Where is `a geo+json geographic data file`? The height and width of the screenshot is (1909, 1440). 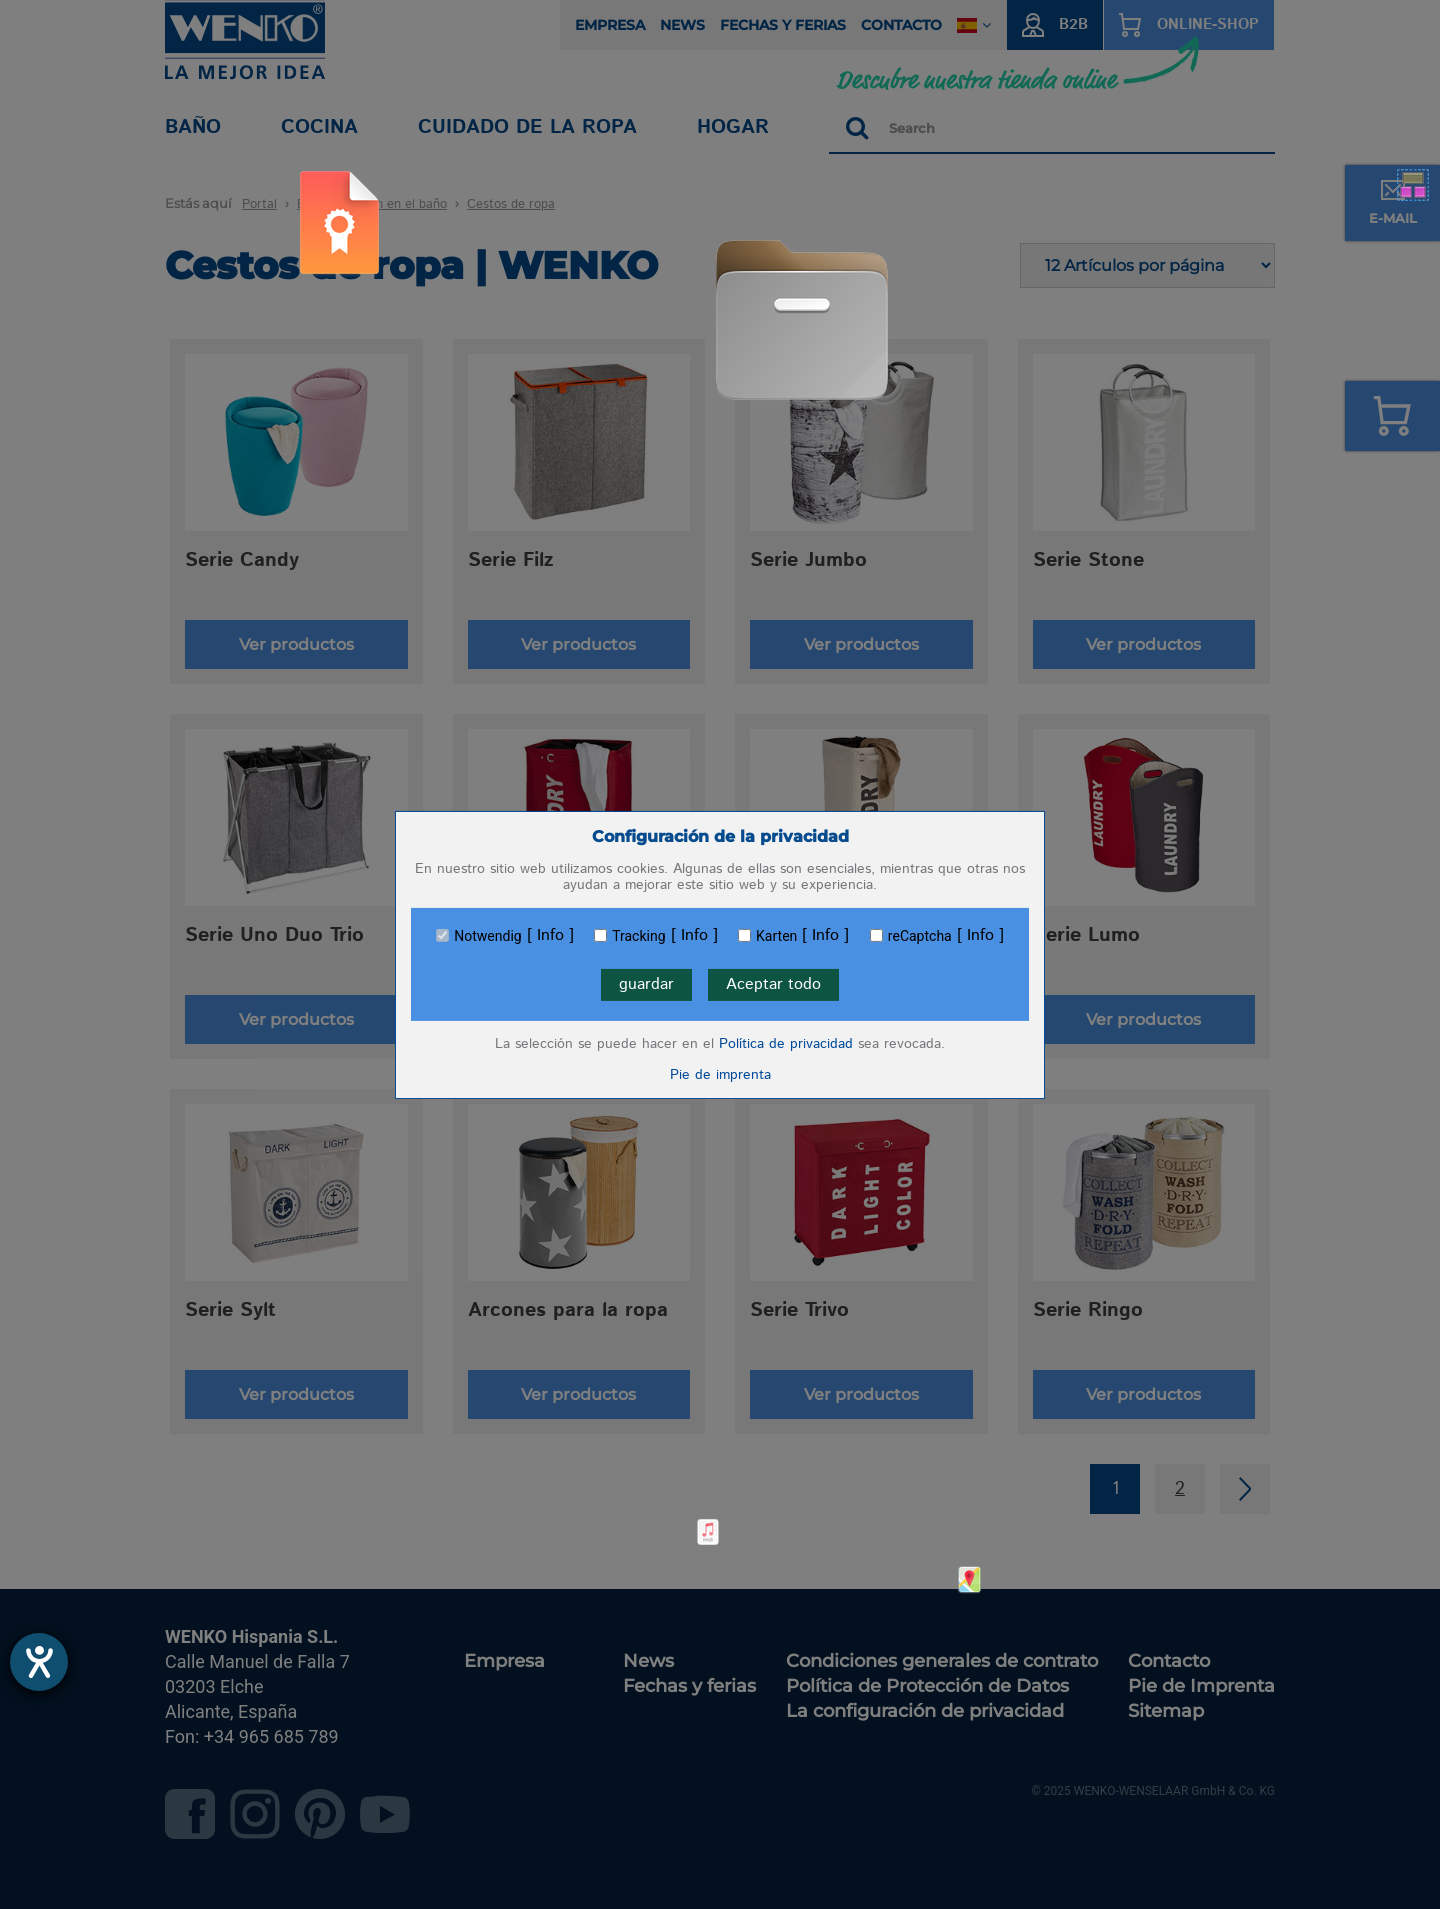
a geo+json geographic data file is located at coordinates (969, 1579).